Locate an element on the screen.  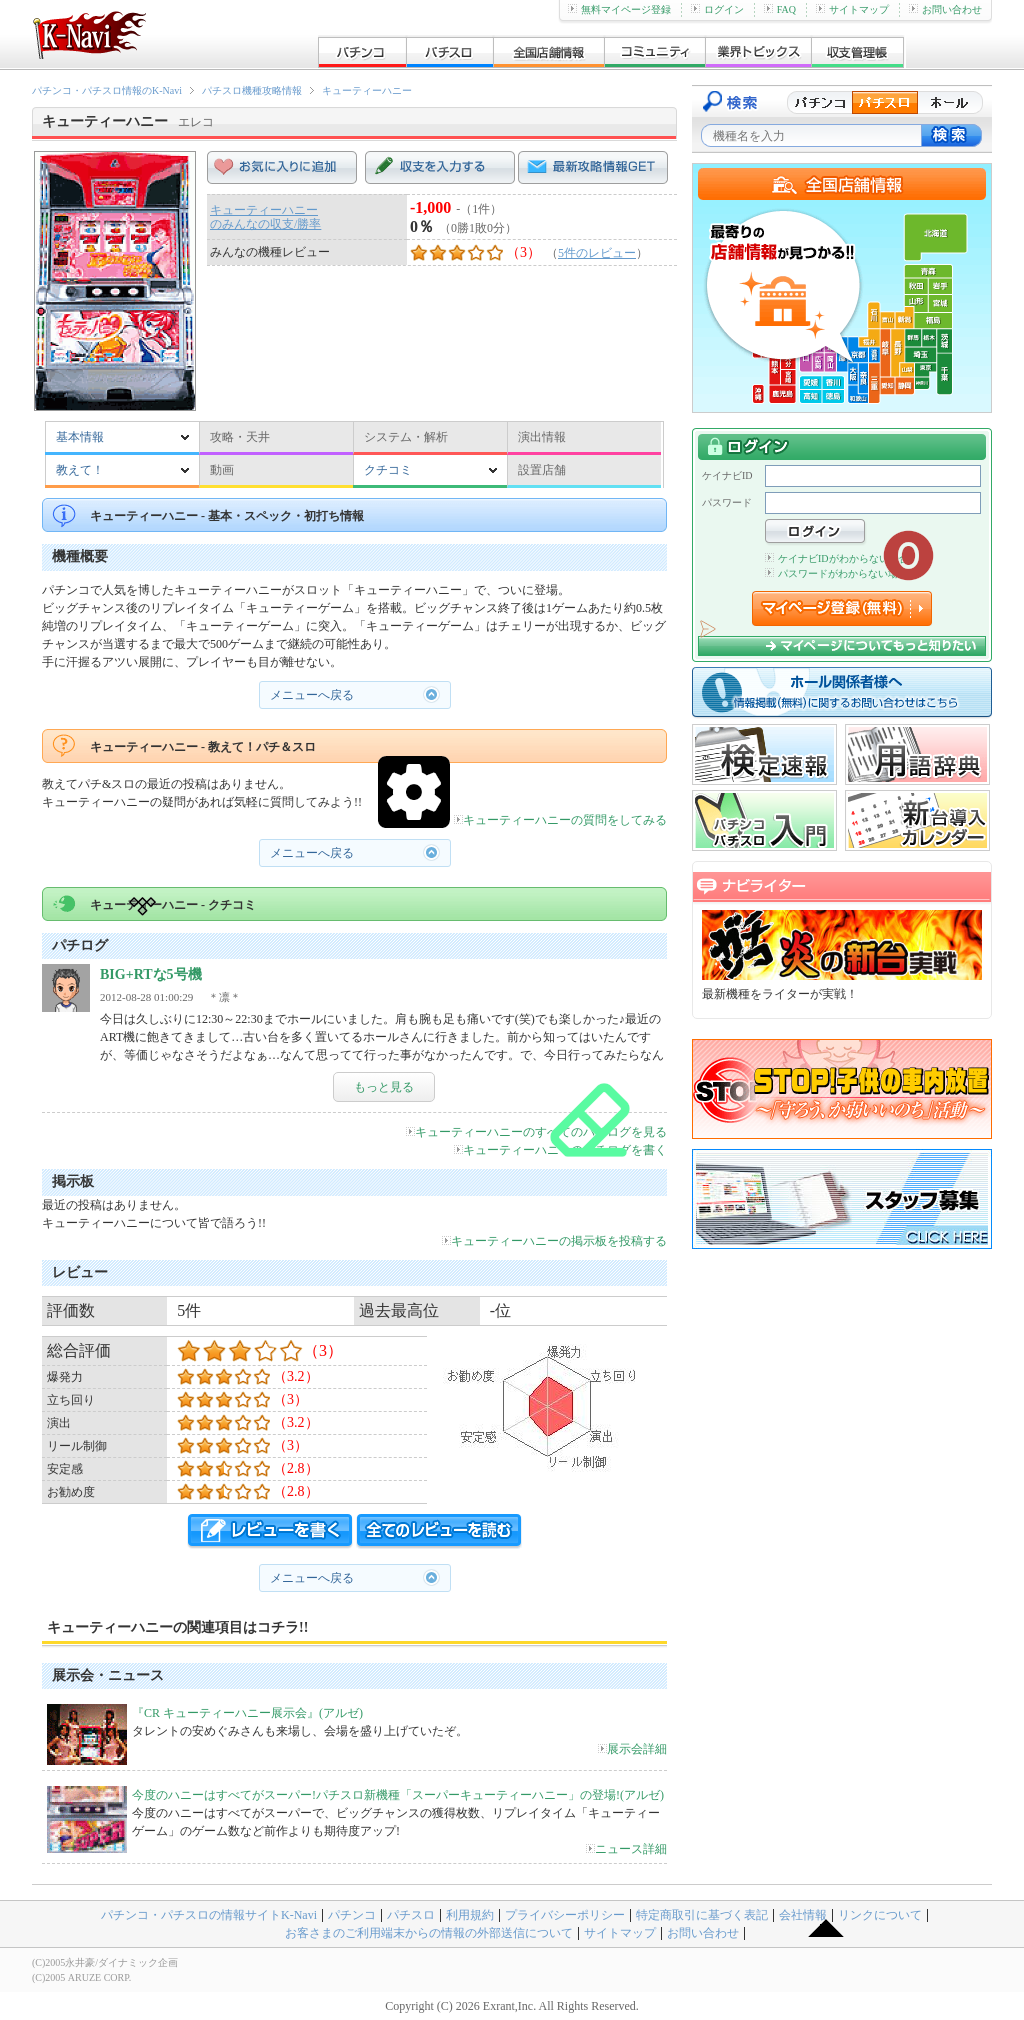
indicates zero items or empty count is located at coordinates (908, 555).